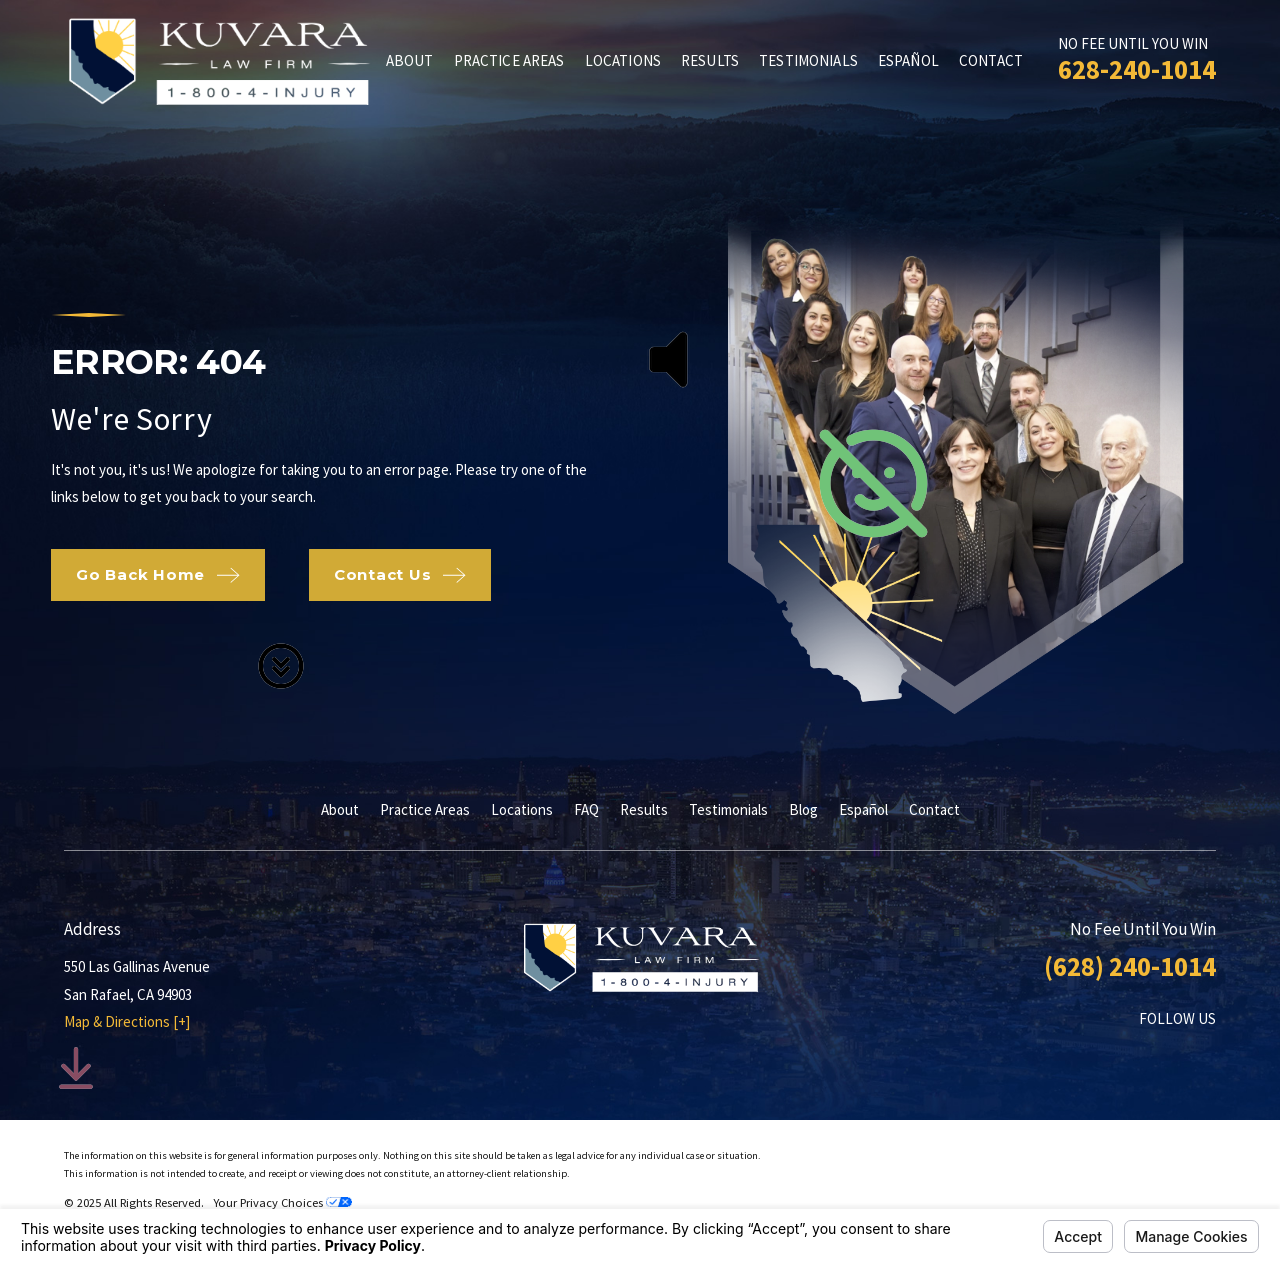  Describe the element at coordinates (873, 483) in the screenshot. I see `disable mood or emotion tracking` at that location.